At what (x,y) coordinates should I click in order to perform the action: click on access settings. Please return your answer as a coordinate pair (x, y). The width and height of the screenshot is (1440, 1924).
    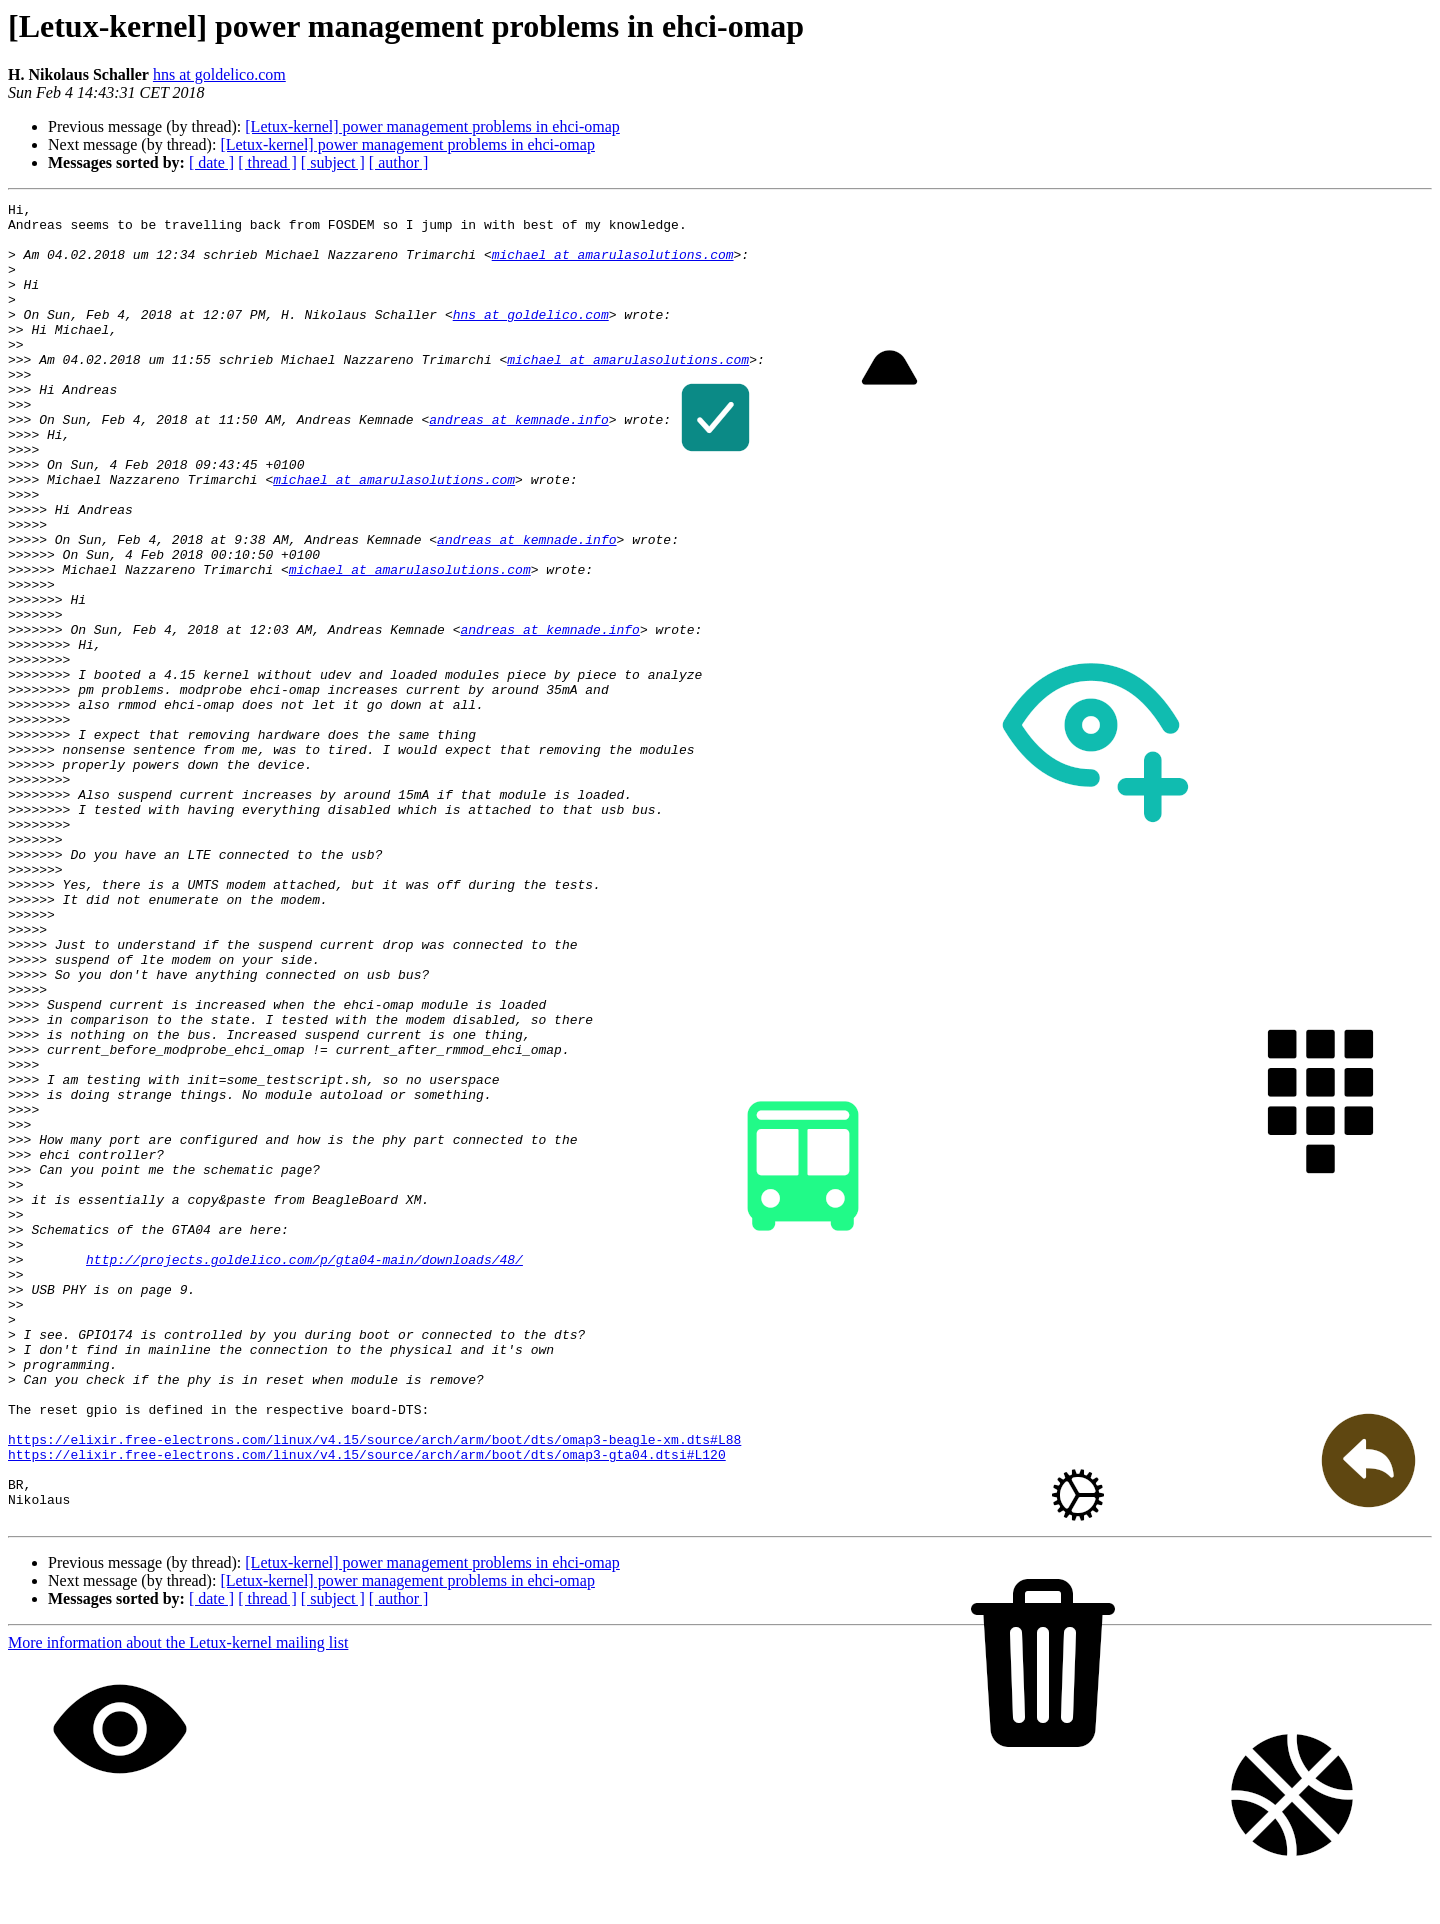
    Looking at the image, I should click on (1078, 1495).